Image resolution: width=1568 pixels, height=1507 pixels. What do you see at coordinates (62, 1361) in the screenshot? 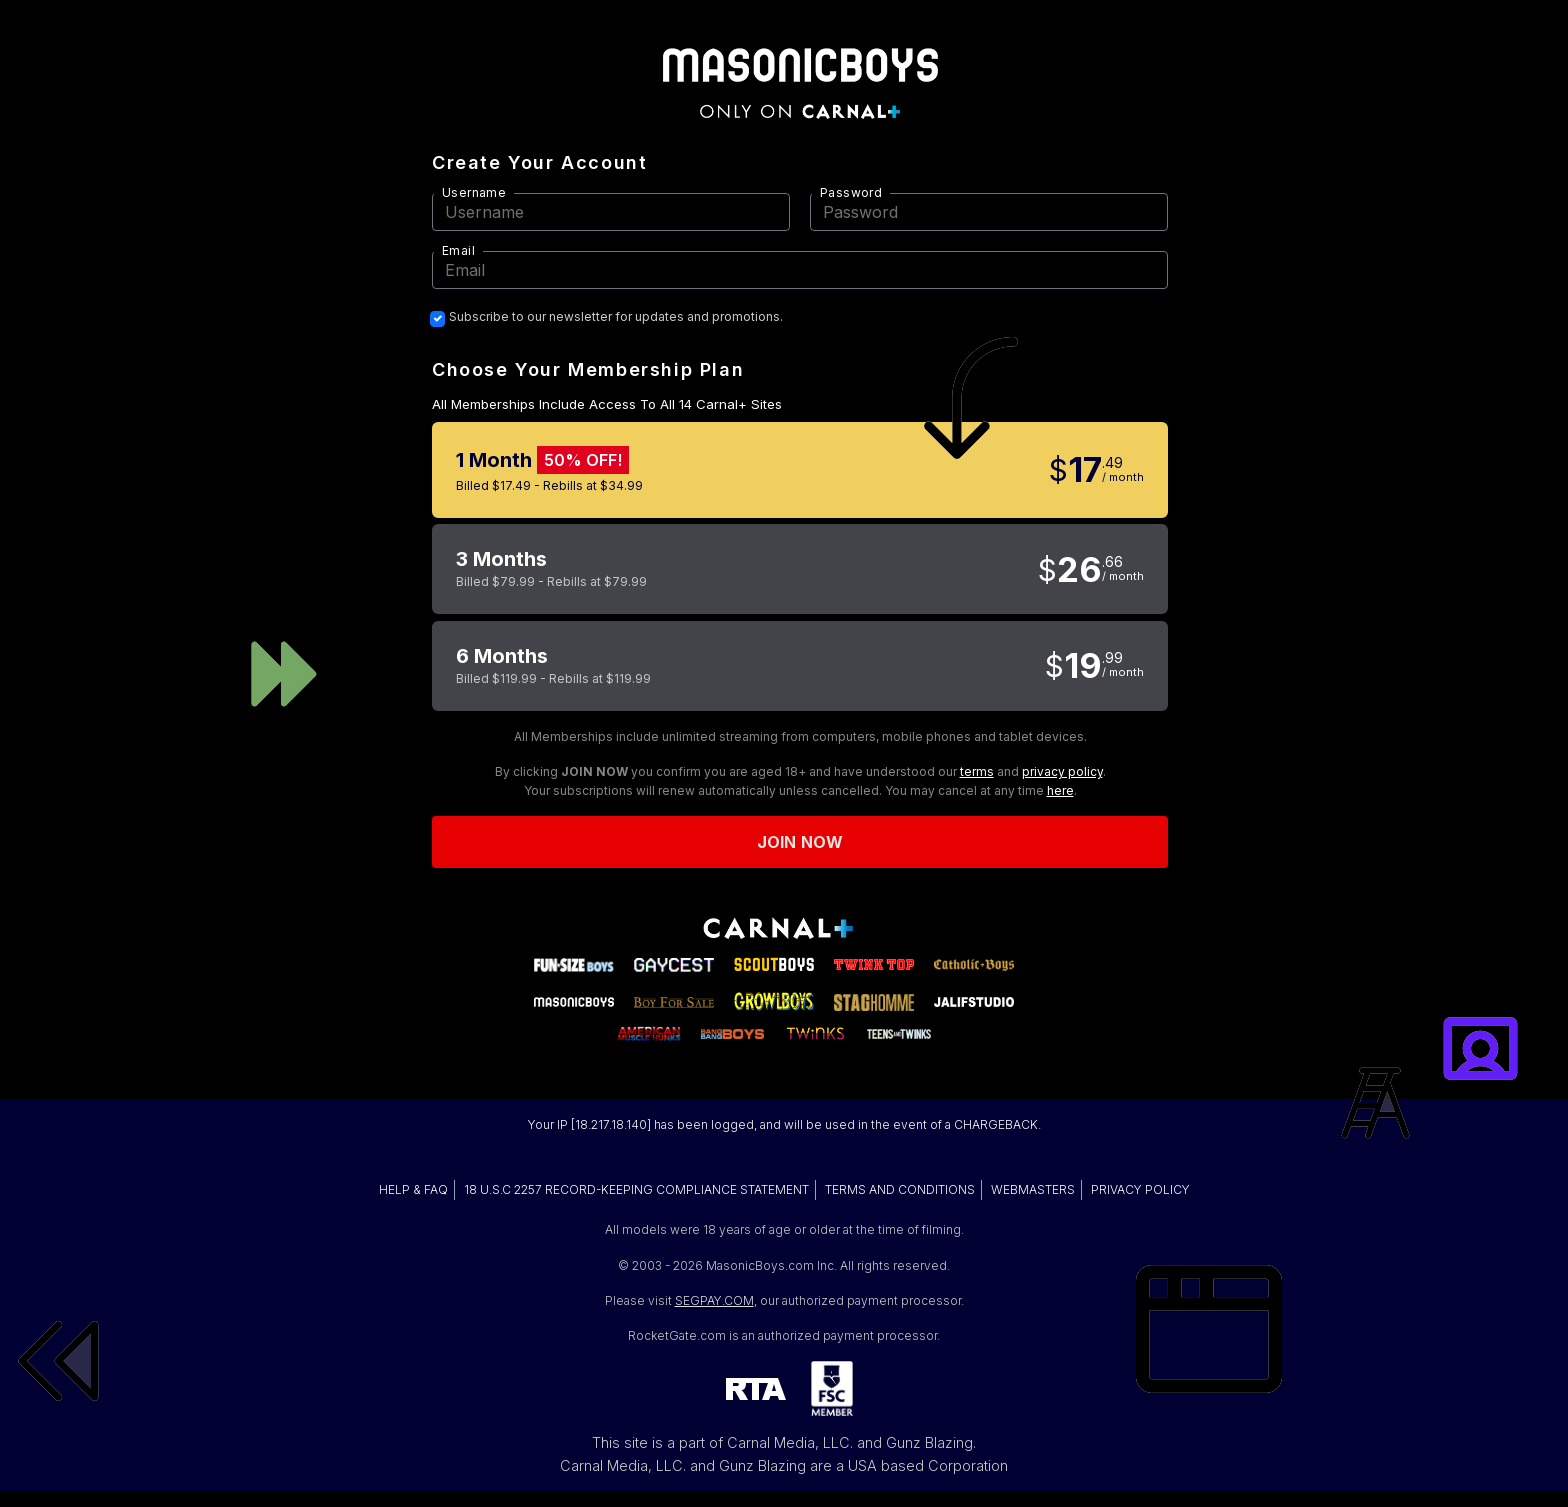
I see `go back to the beginning` at bounding box center [62, 1361].